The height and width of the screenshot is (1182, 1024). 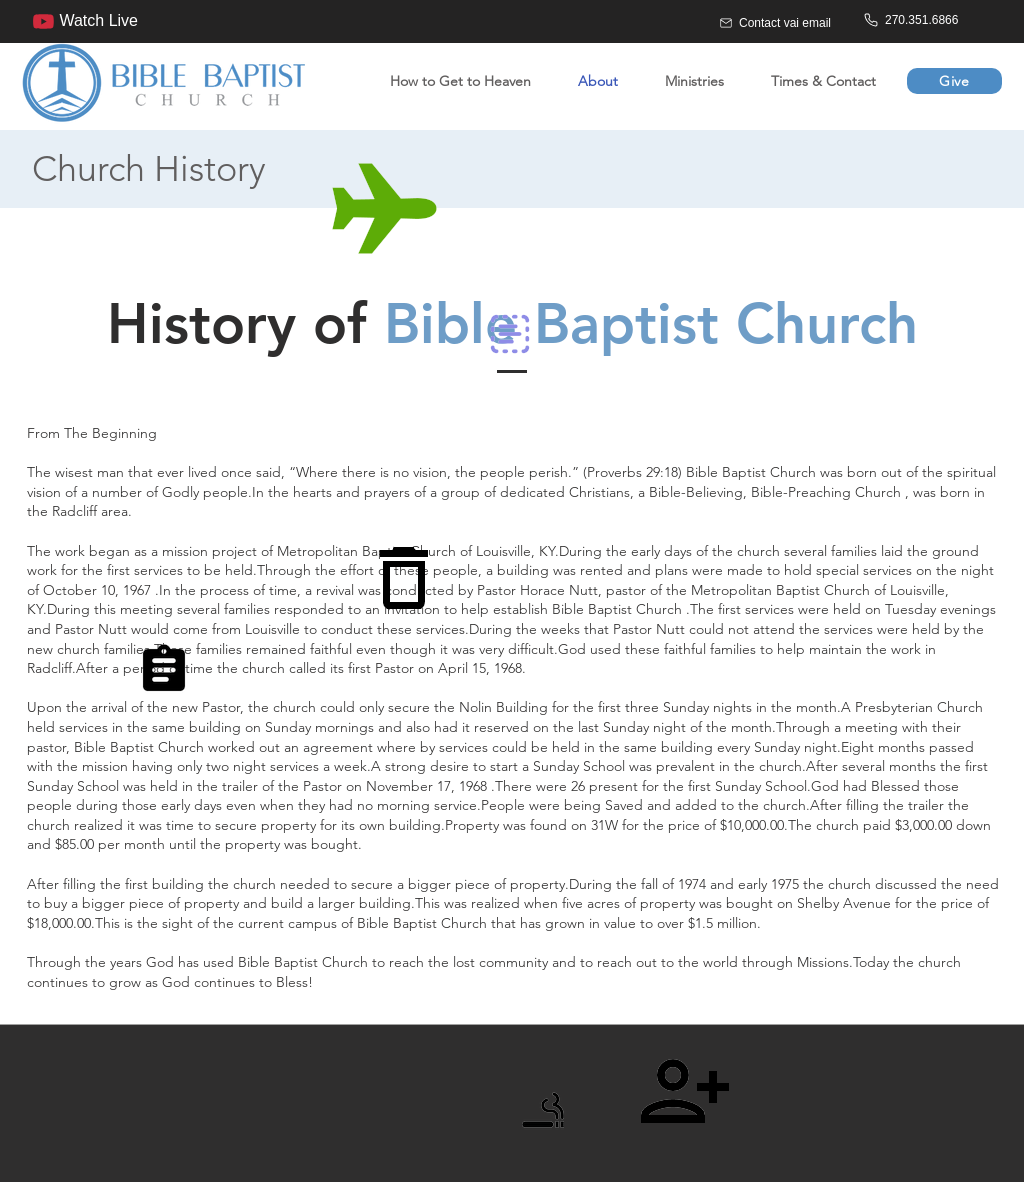 What do you see at coordinates (384, 208) in the screenshot?
I see `enable airplane mode` at bounding box center [384, 208].